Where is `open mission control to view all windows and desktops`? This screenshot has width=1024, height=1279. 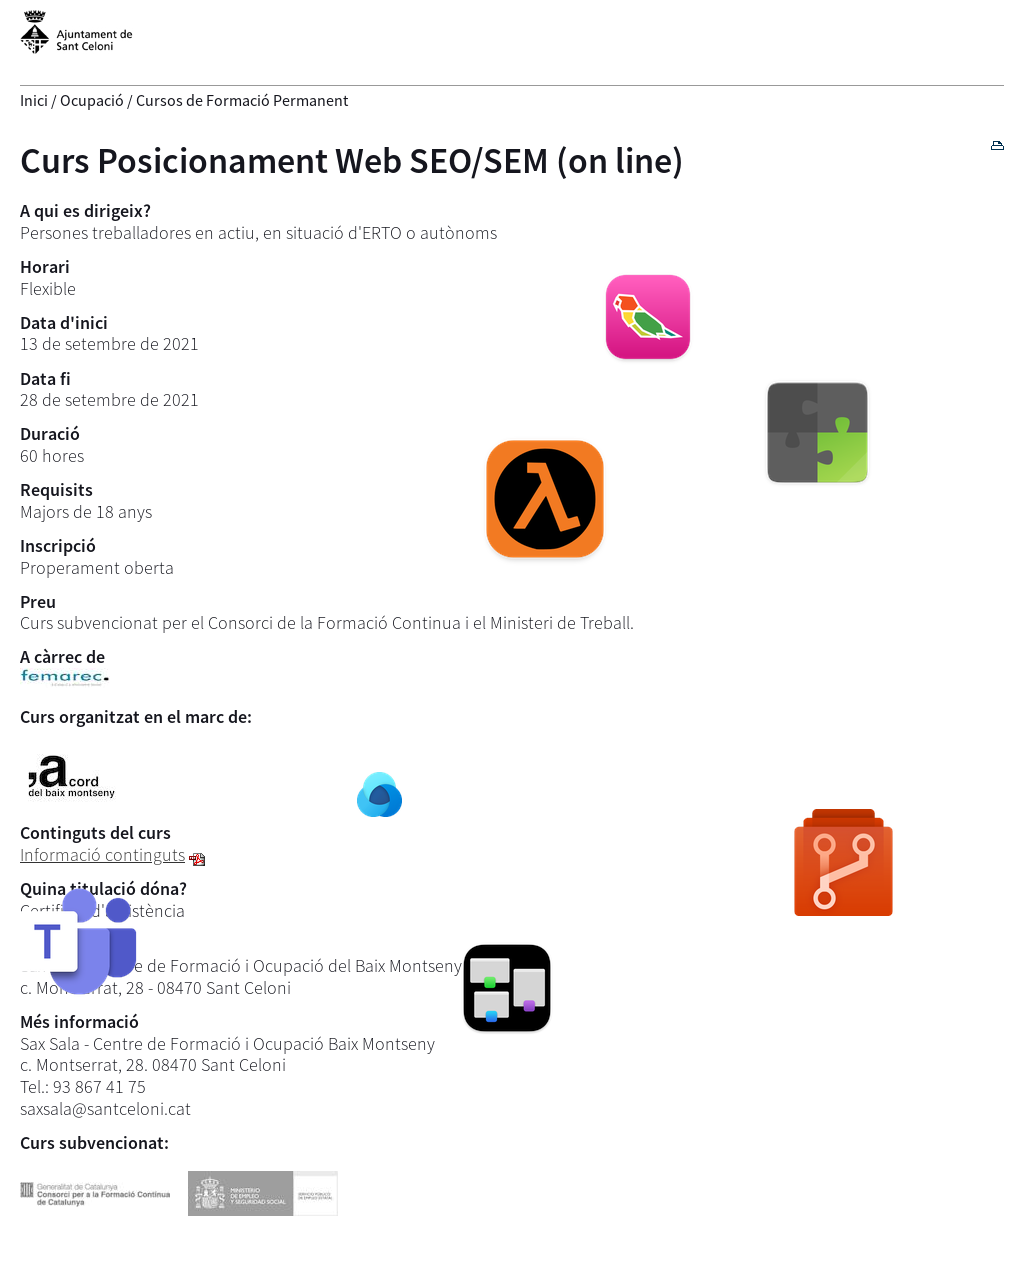 open mission control to view all windows and desktops is located at coordinates (507, 988).